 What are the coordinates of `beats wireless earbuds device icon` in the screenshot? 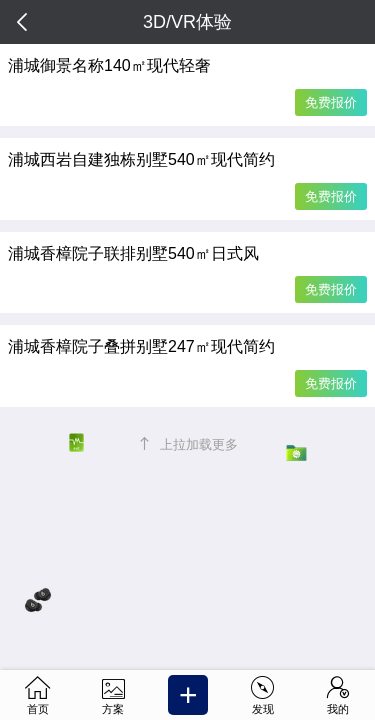 It's located at (38, 600).